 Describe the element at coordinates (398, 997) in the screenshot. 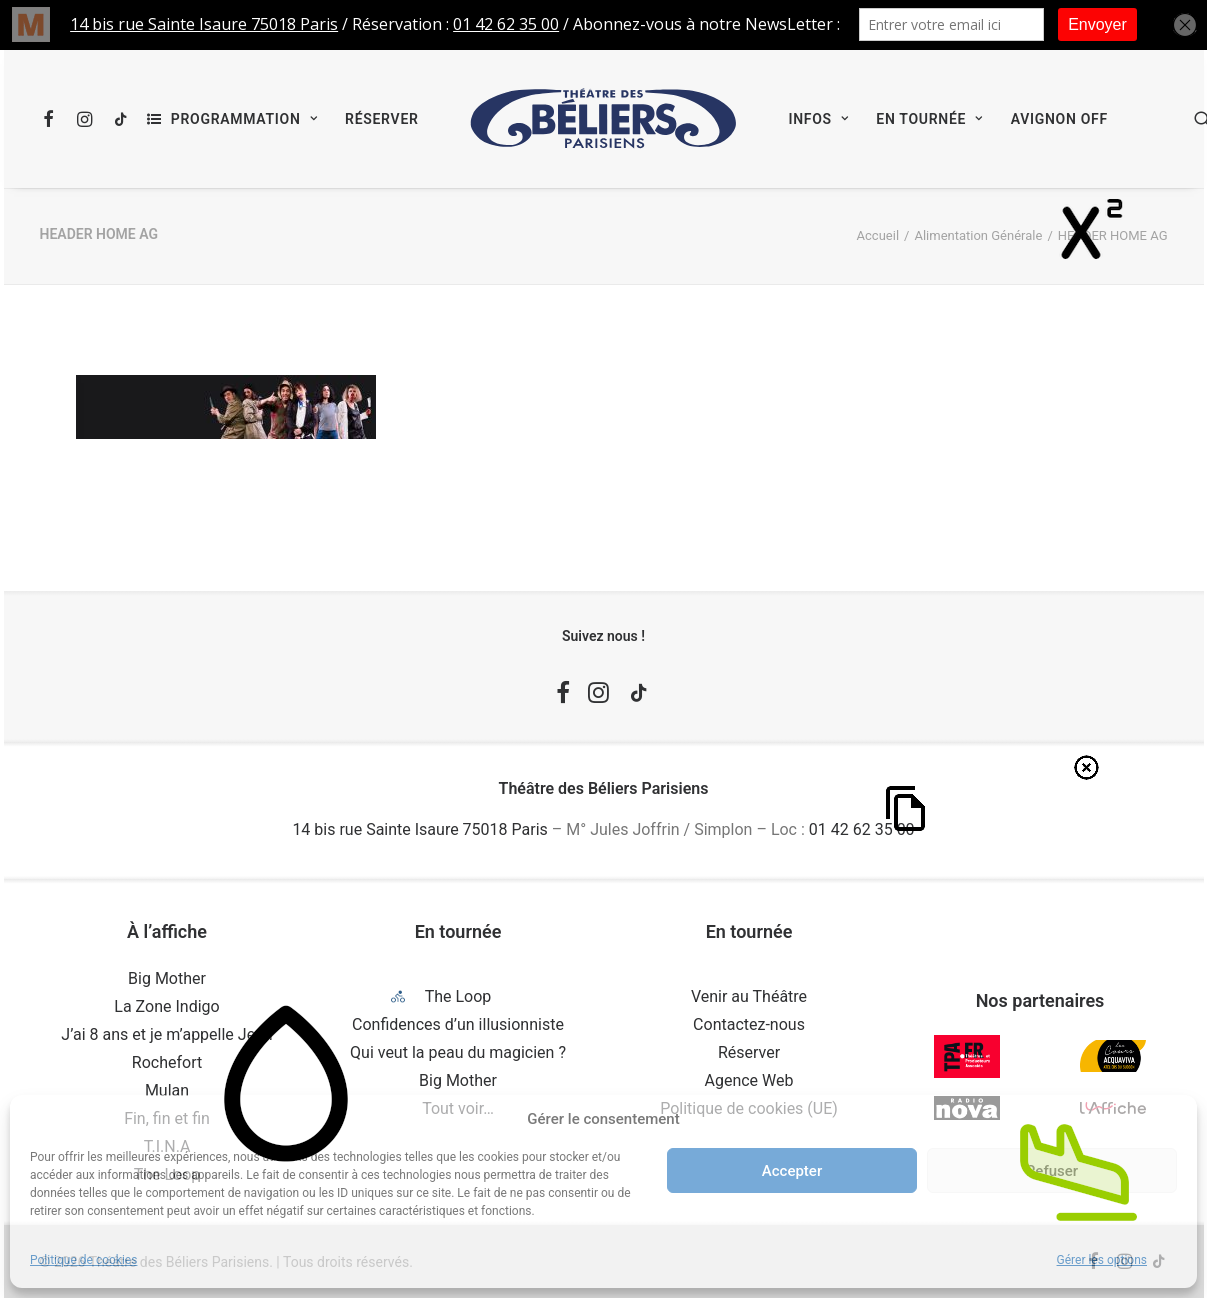

I see `access bike rental or cycling options` at that location.